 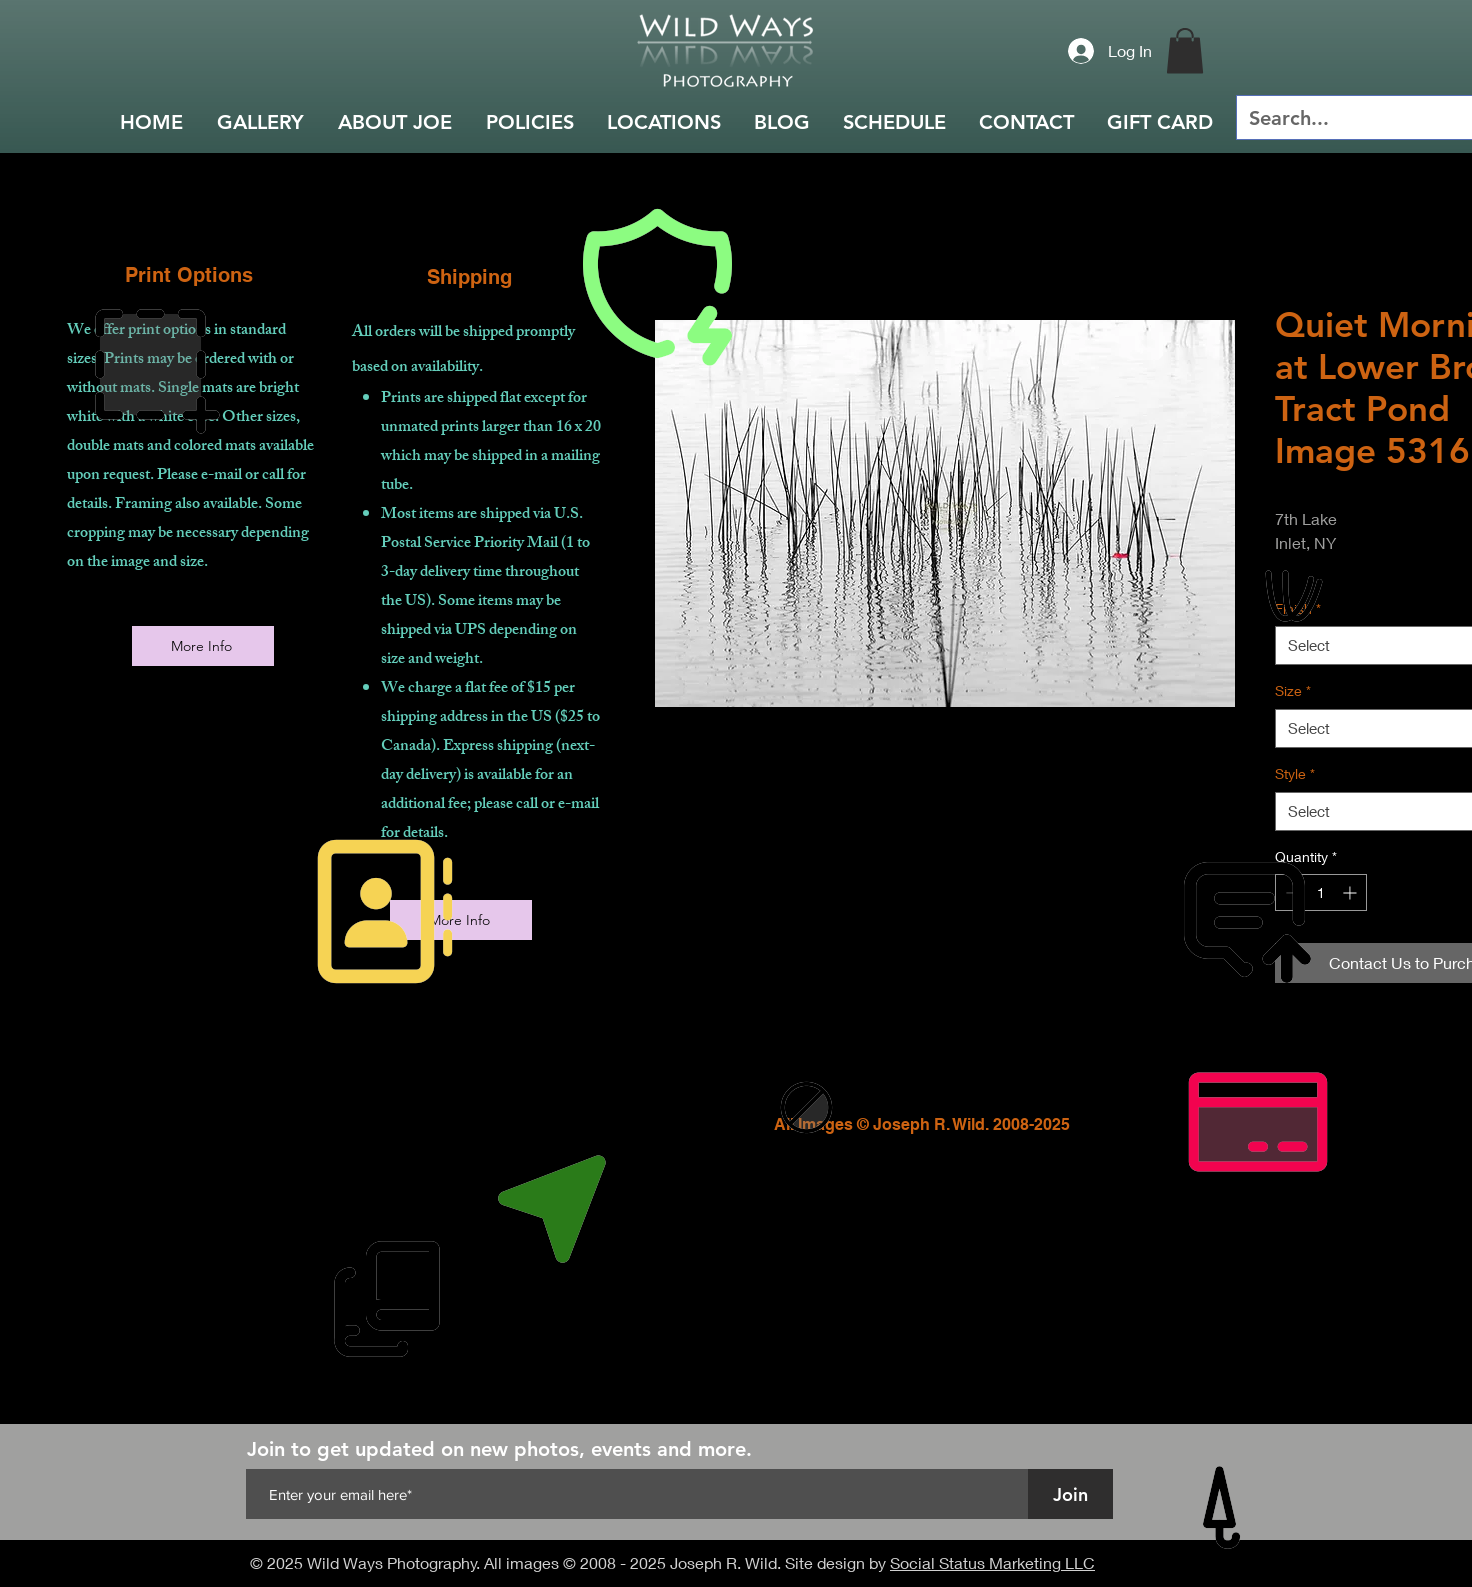 I want to click on send or upload a message, so click(x=1244, y=916).